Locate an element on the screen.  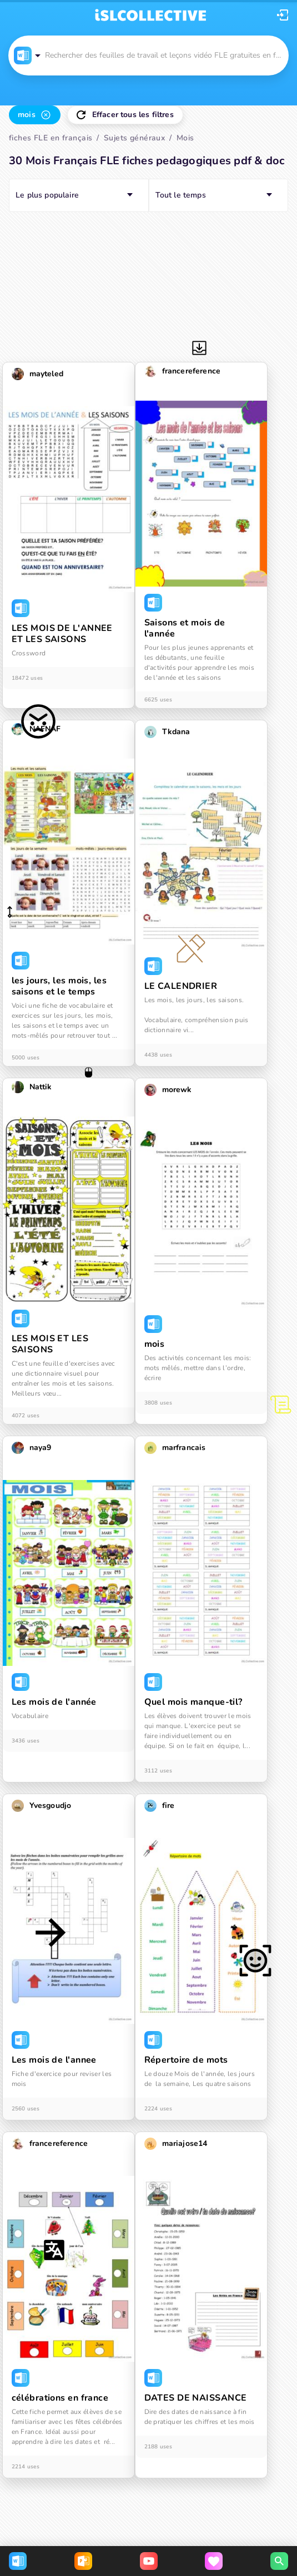
scan face to unlock or authenticate is located at coordinates (255, 1961).